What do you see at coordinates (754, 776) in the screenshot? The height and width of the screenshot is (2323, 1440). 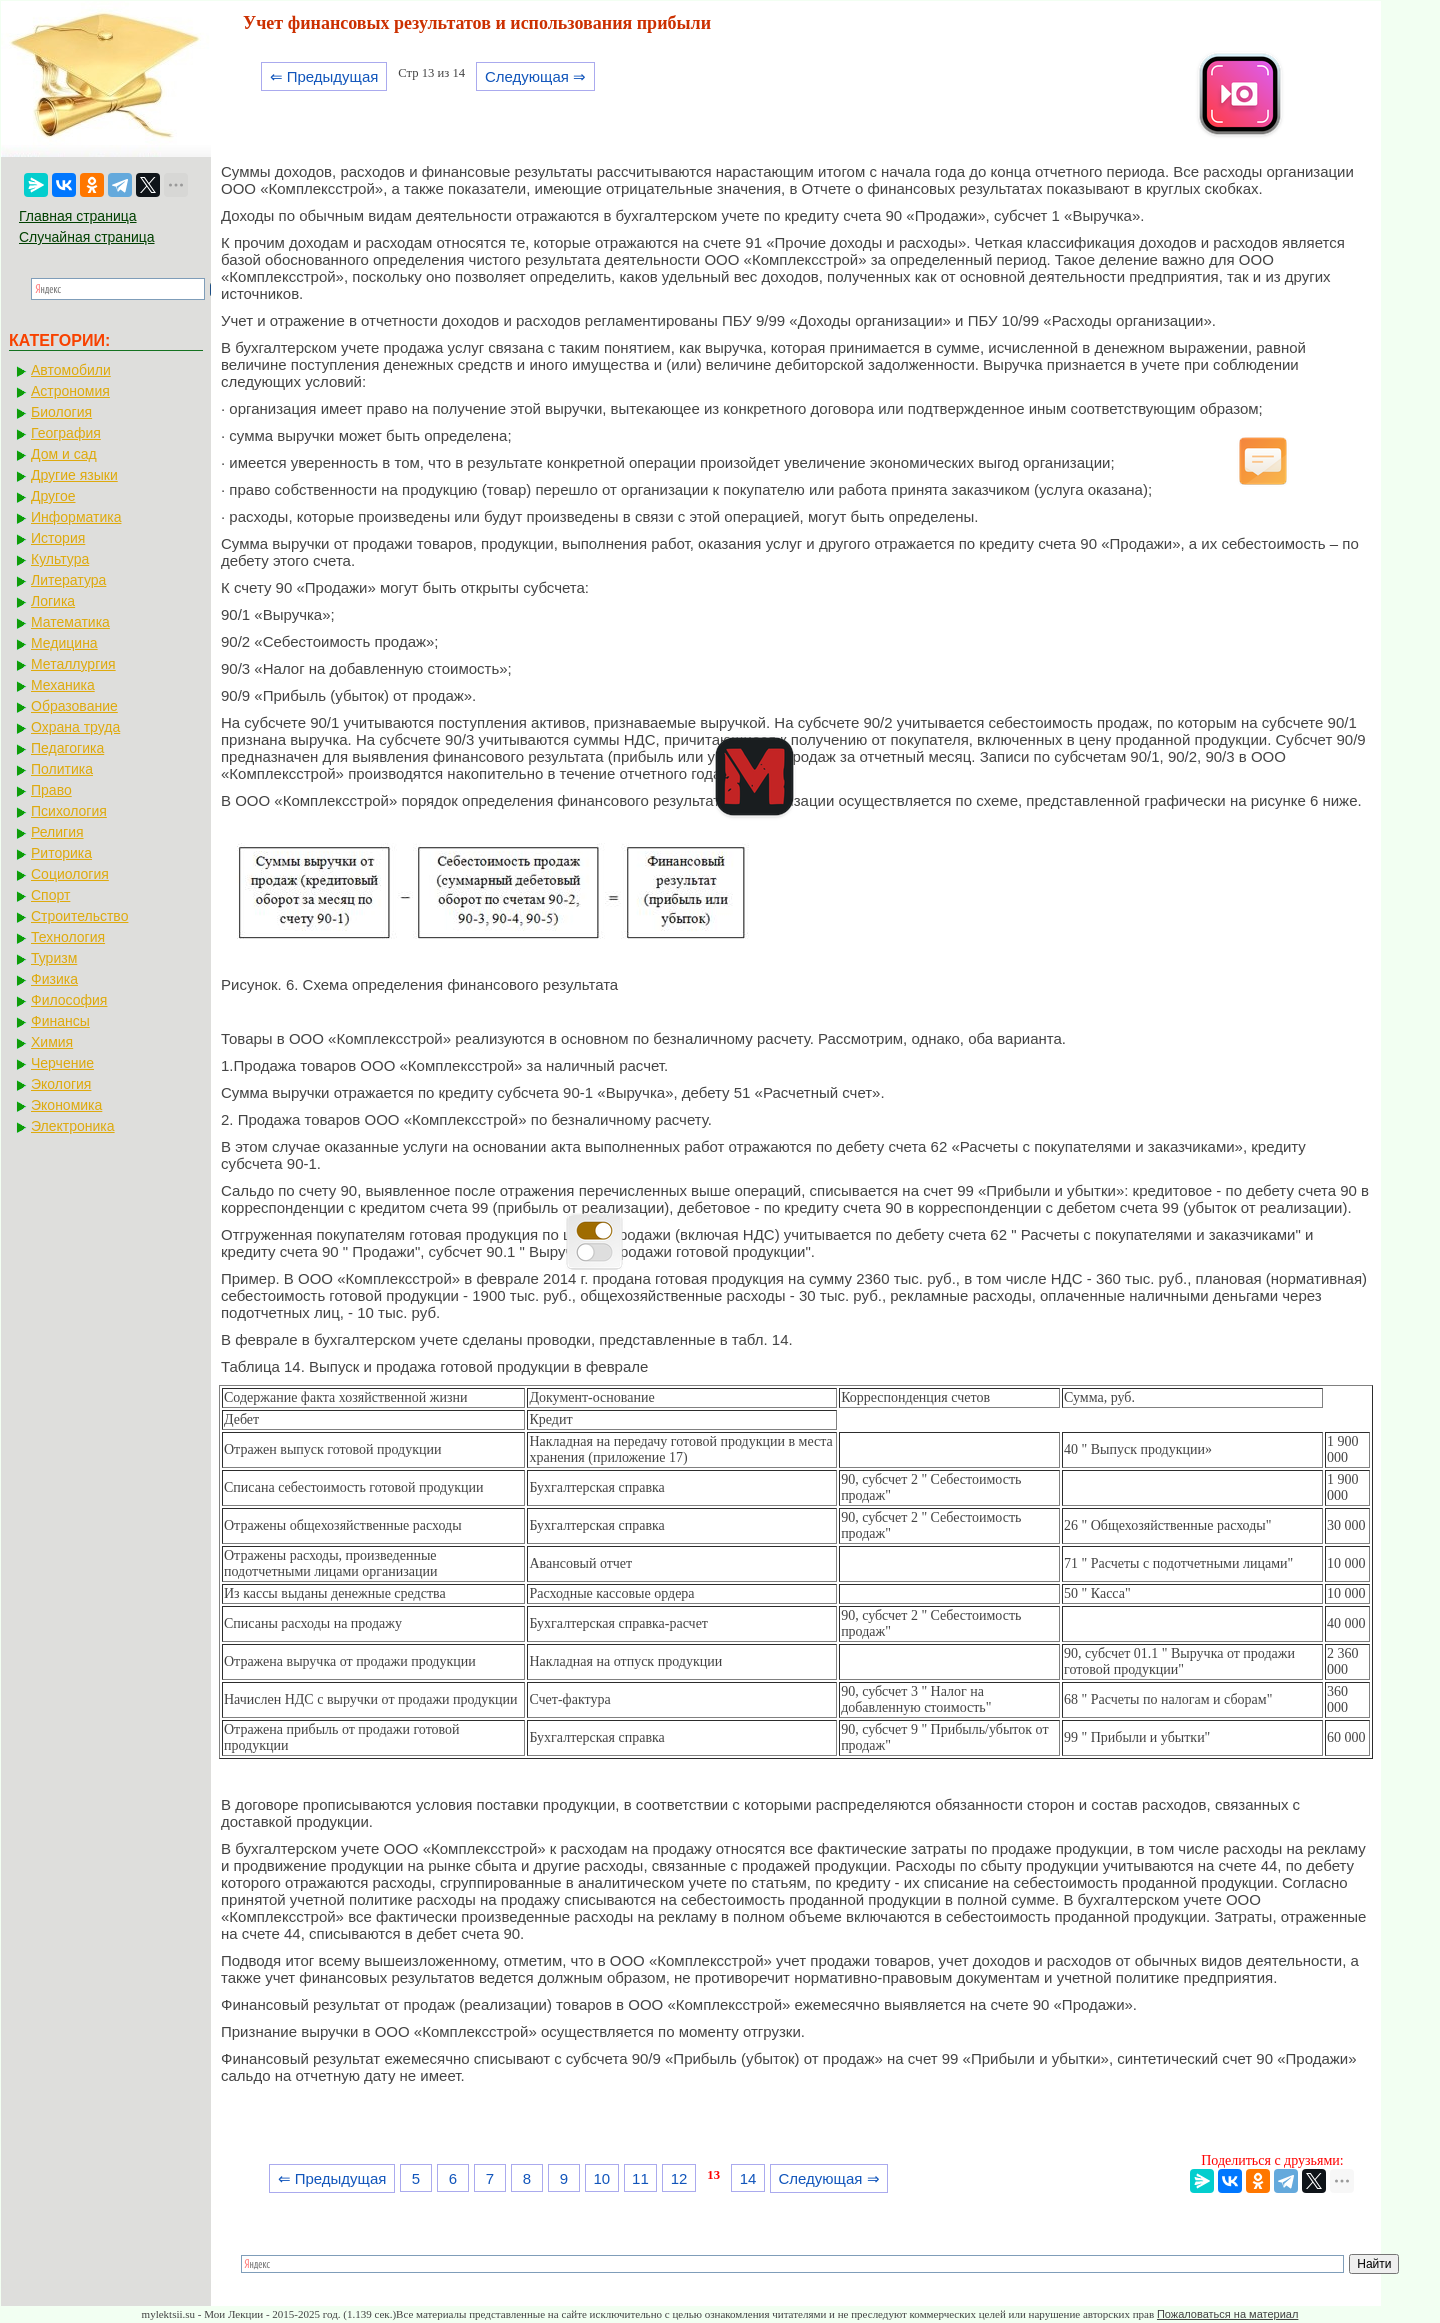 I see `launch Metro 2033 game` at bounding box center [754, 776].